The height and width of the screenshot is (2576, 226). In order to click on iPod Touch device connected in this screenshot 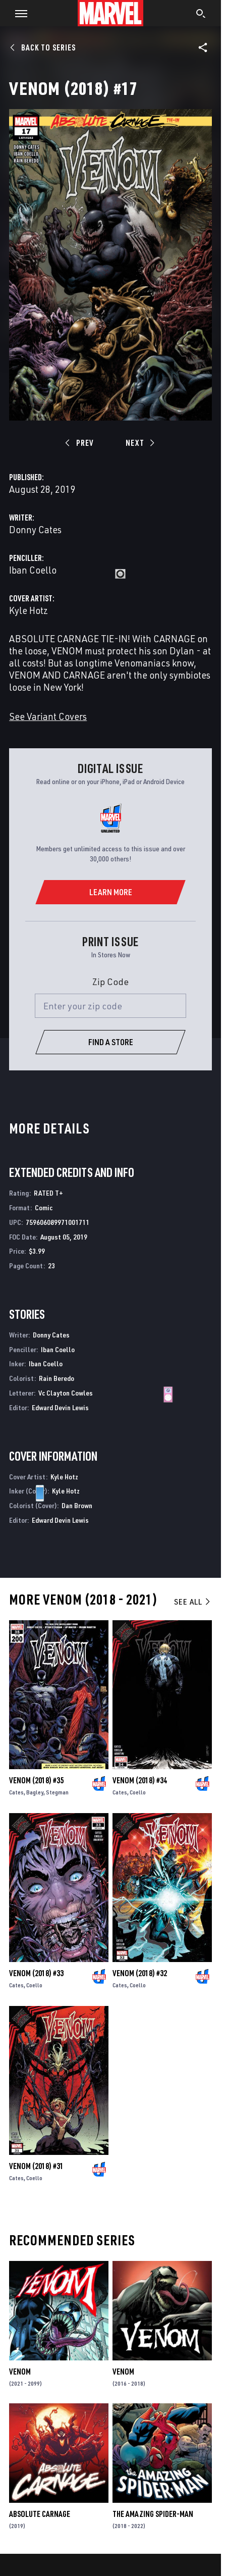, I will do `click(40, 1493)`.